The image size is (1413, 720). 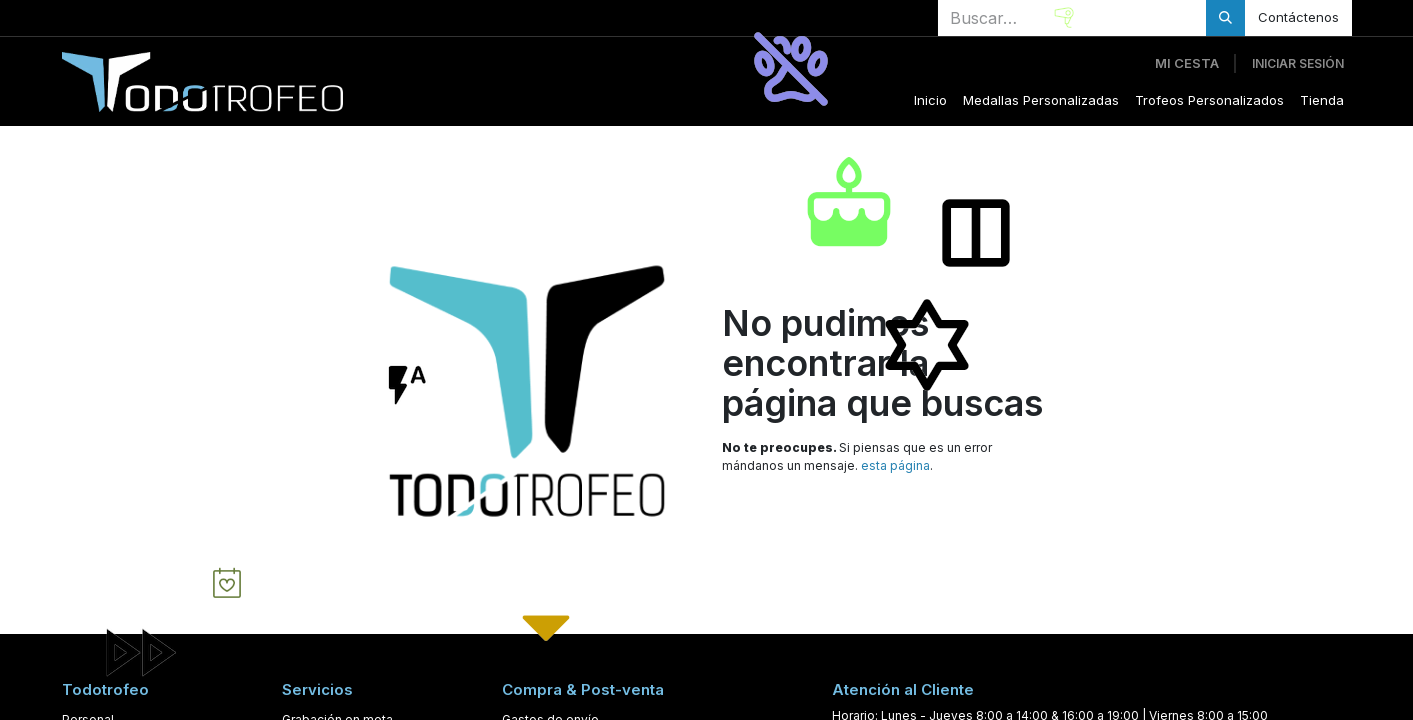 I want to click on disable pet-friendly filter, so click(x=791, y=69).